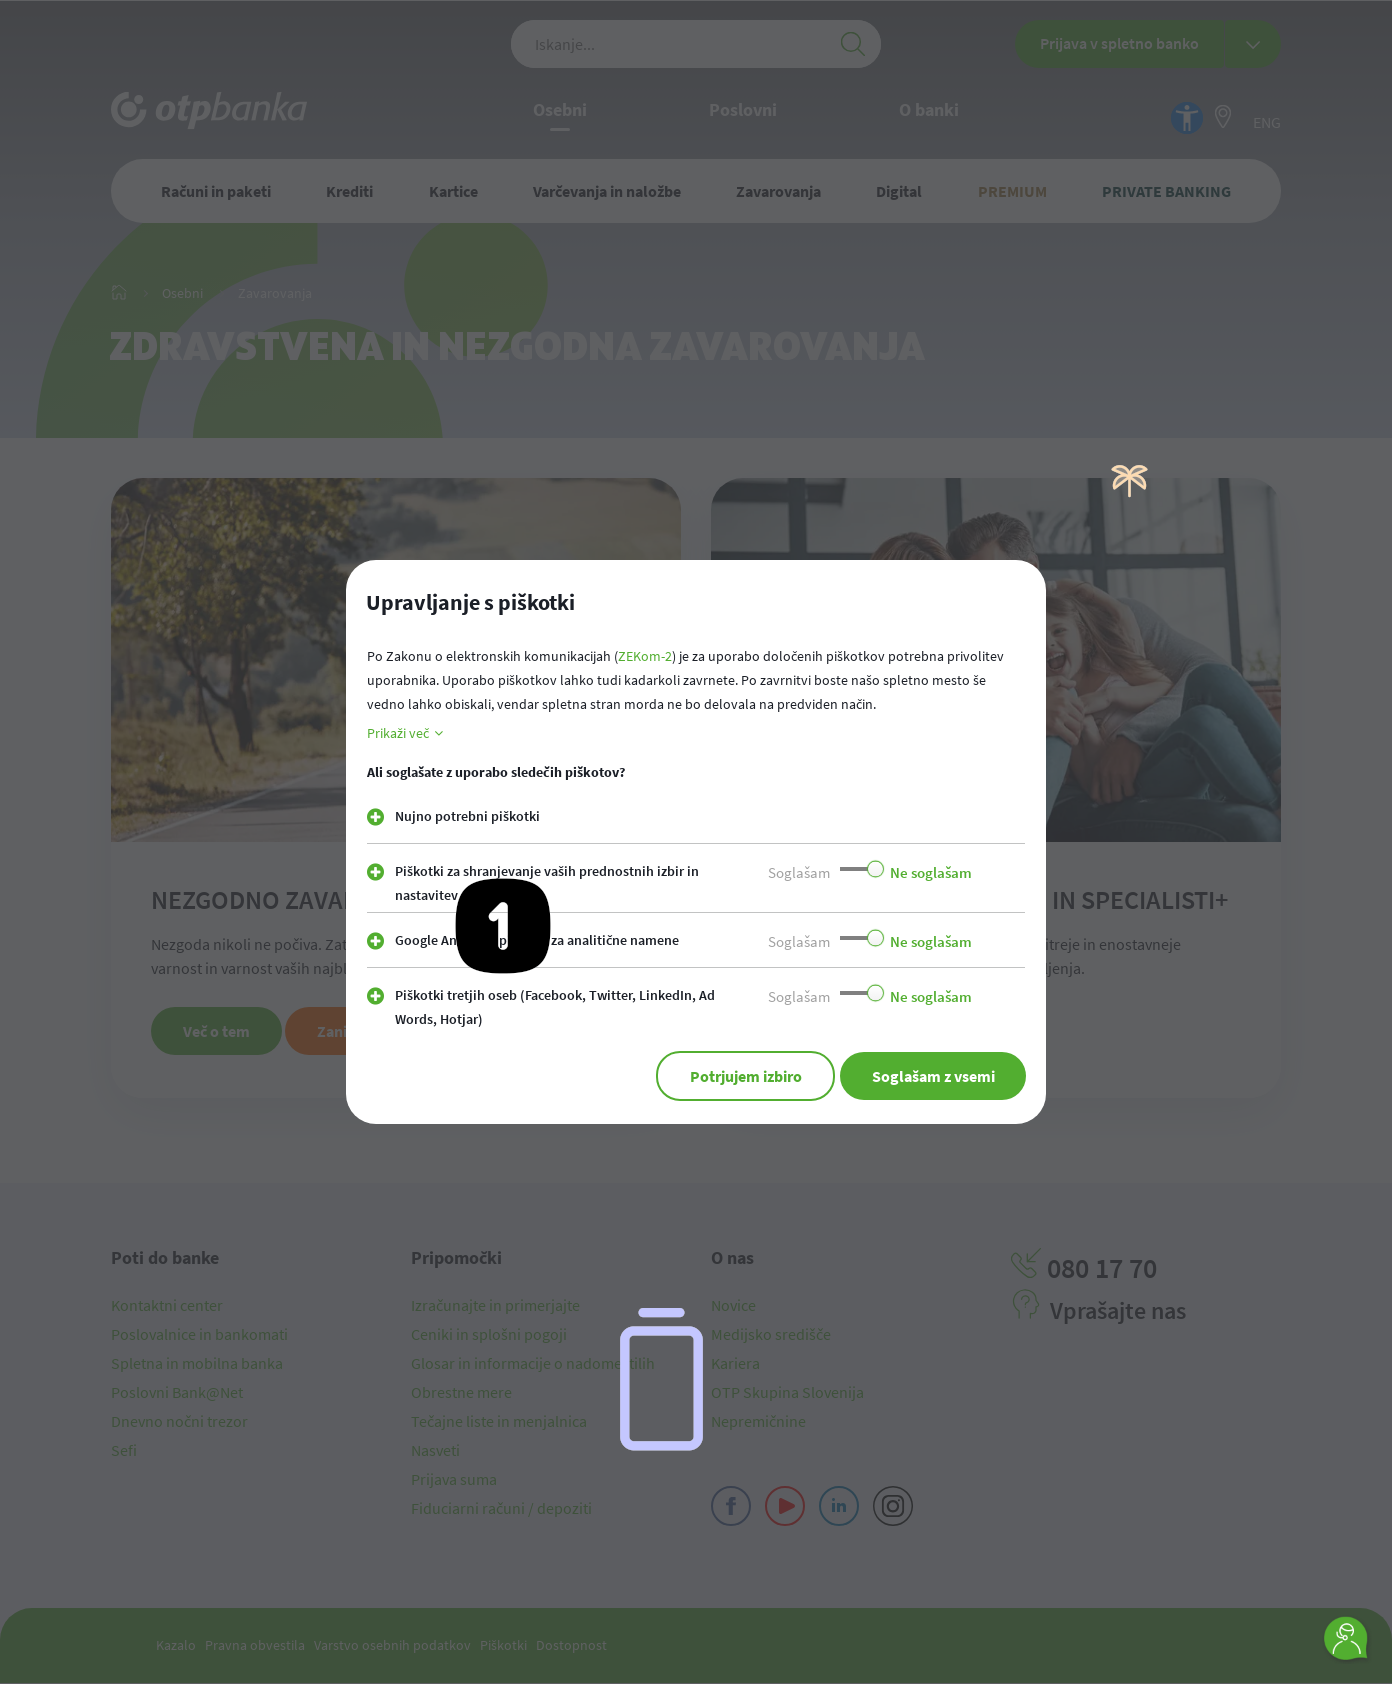  Describe the element at coordinates (1129, 480) in the screenshot. I see `indicates tropical or beach-related content` at that location.